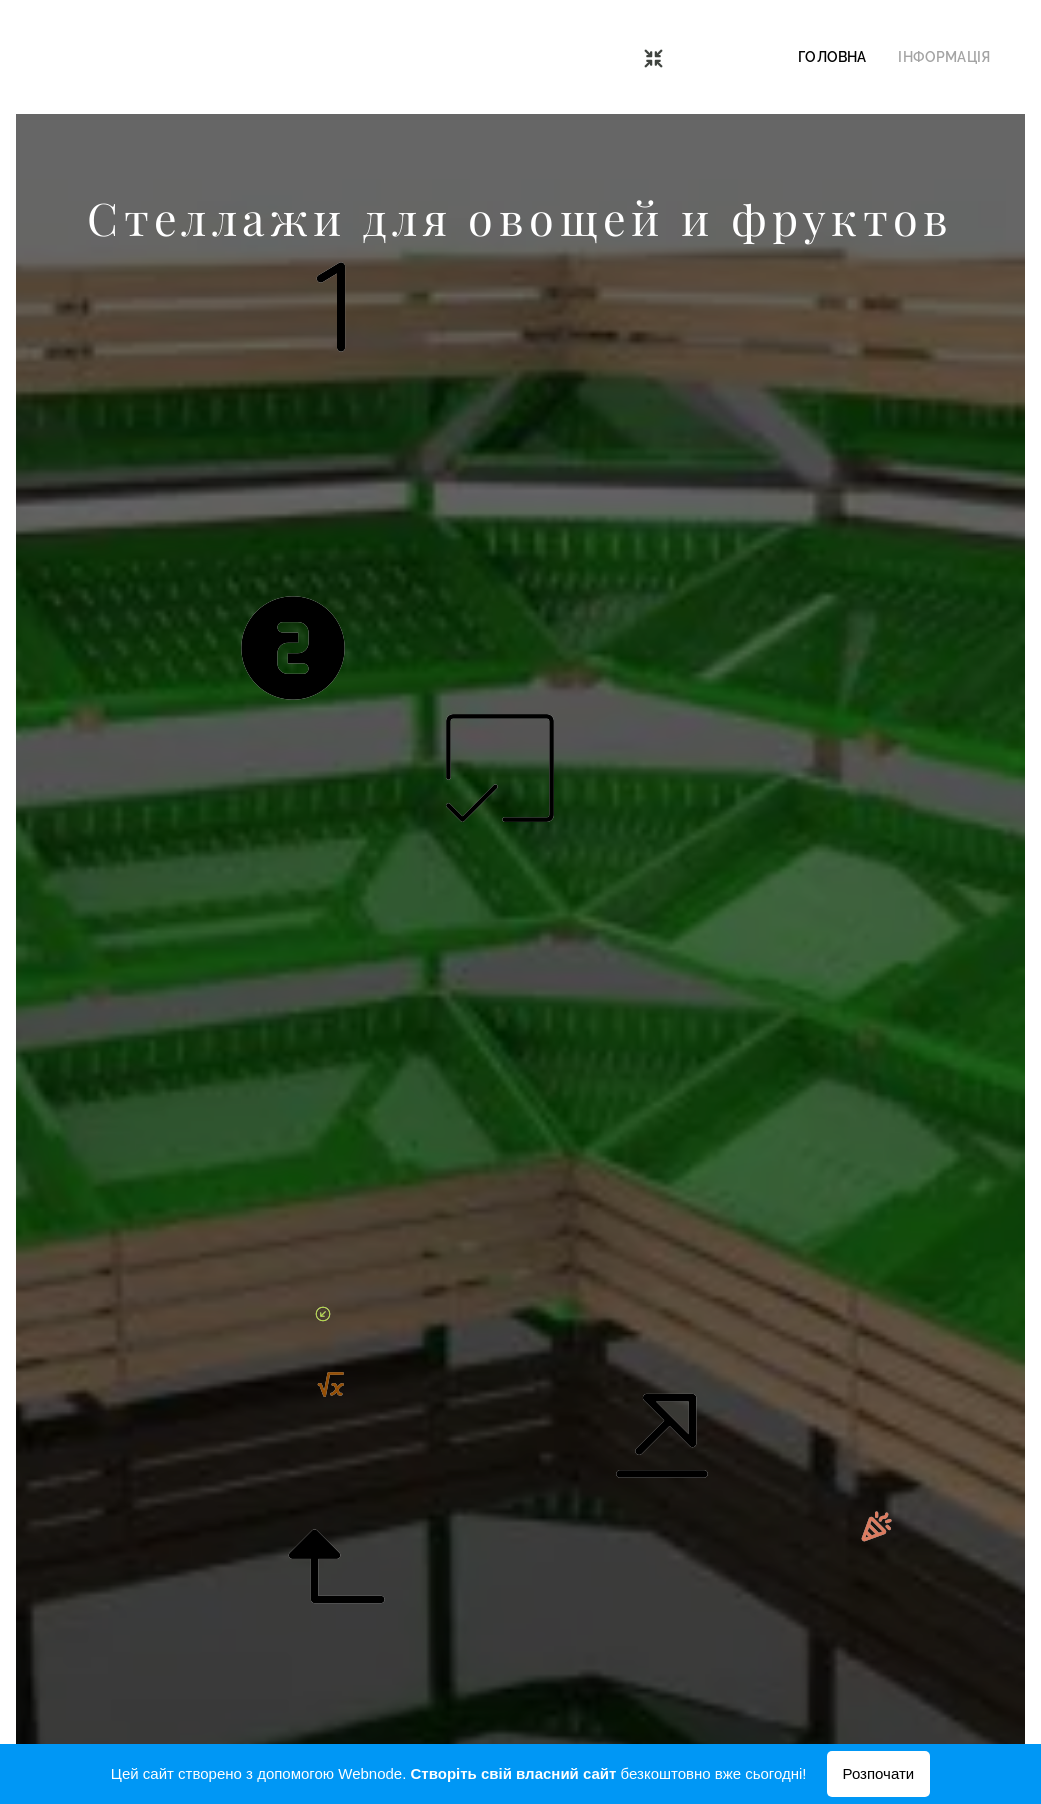  Describe the element at coordinates (662, 1432) in the screenshot. I see `open link in new window or tab` at that location.